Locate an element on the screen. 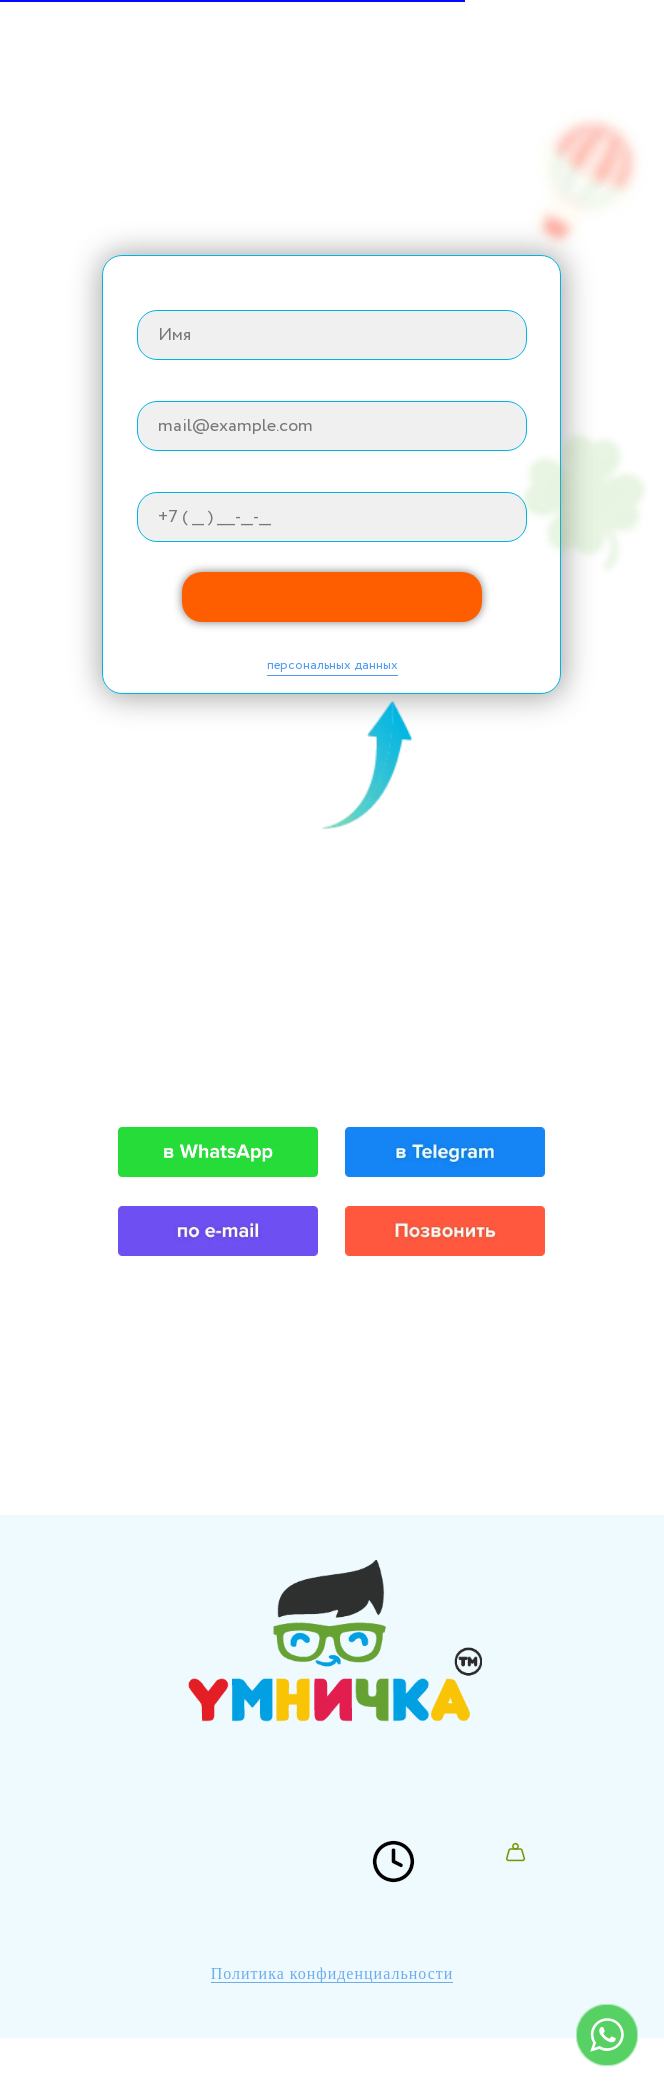 This screenshot has height=2092, width=664. view time or clock settings is located at coordinates (393, 1861).